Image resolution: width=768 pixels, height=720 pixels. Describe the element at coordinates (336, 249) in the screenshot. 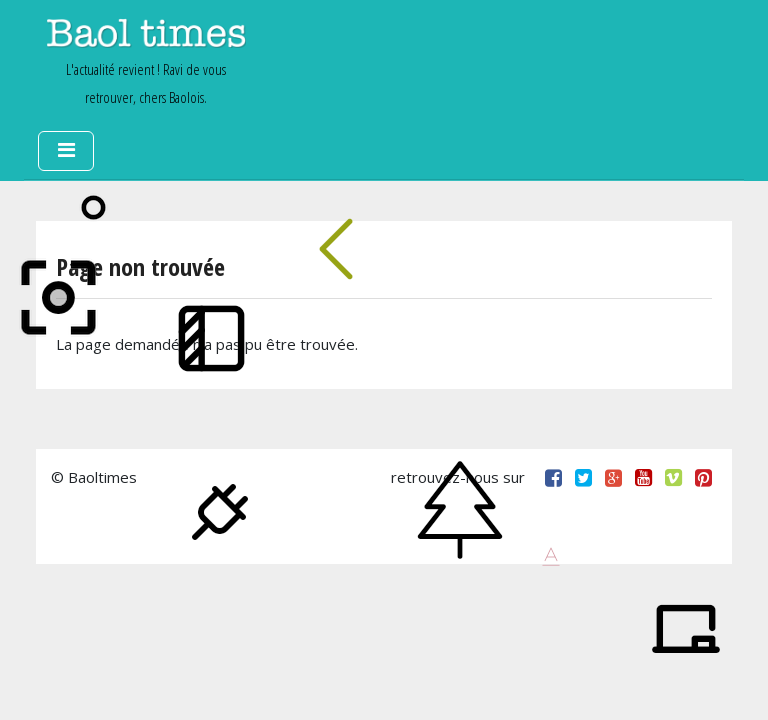

I see `go back to the previous screen` at that location.